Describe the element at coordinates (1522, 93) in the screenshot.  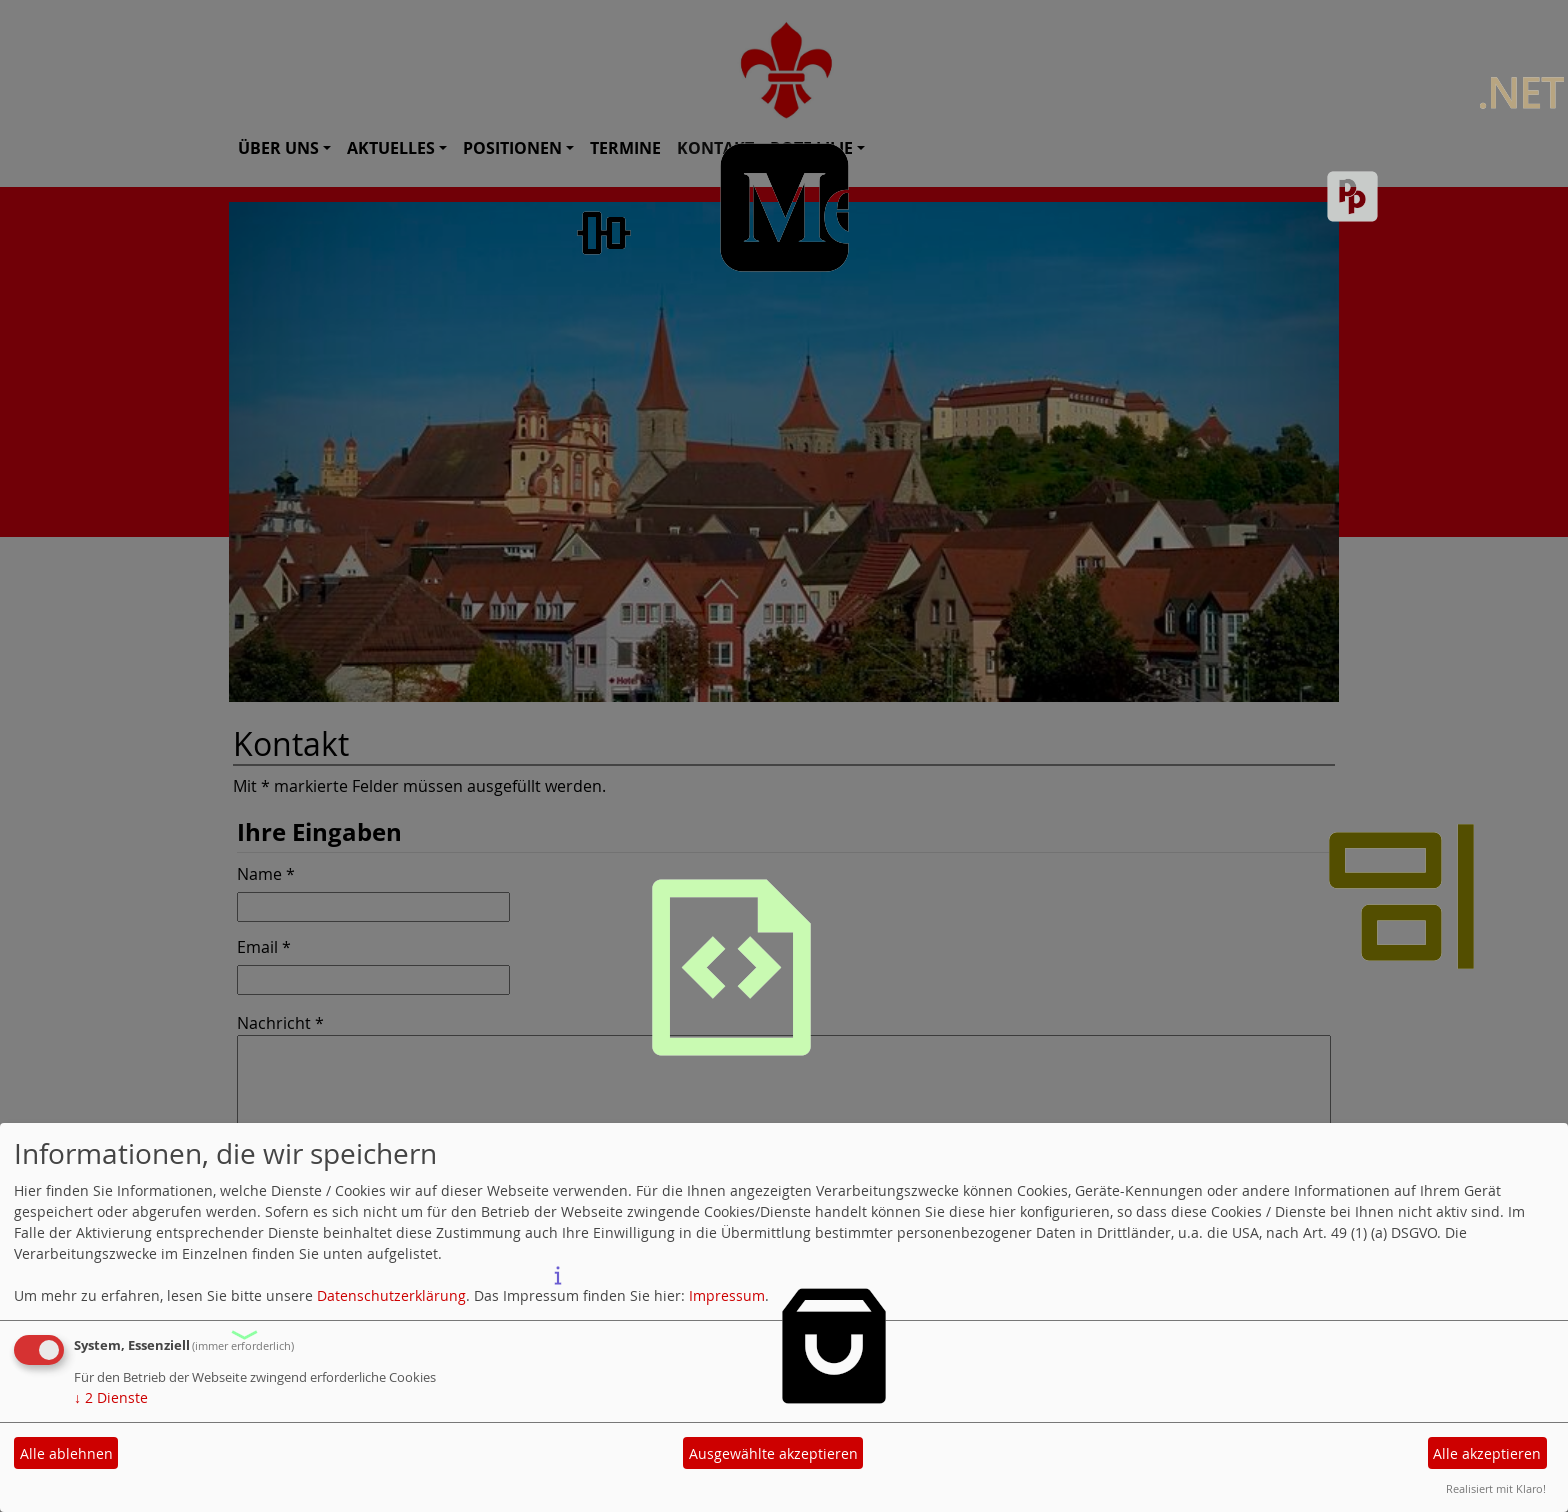
I see `indicates a .NET framework project or application` at that location.